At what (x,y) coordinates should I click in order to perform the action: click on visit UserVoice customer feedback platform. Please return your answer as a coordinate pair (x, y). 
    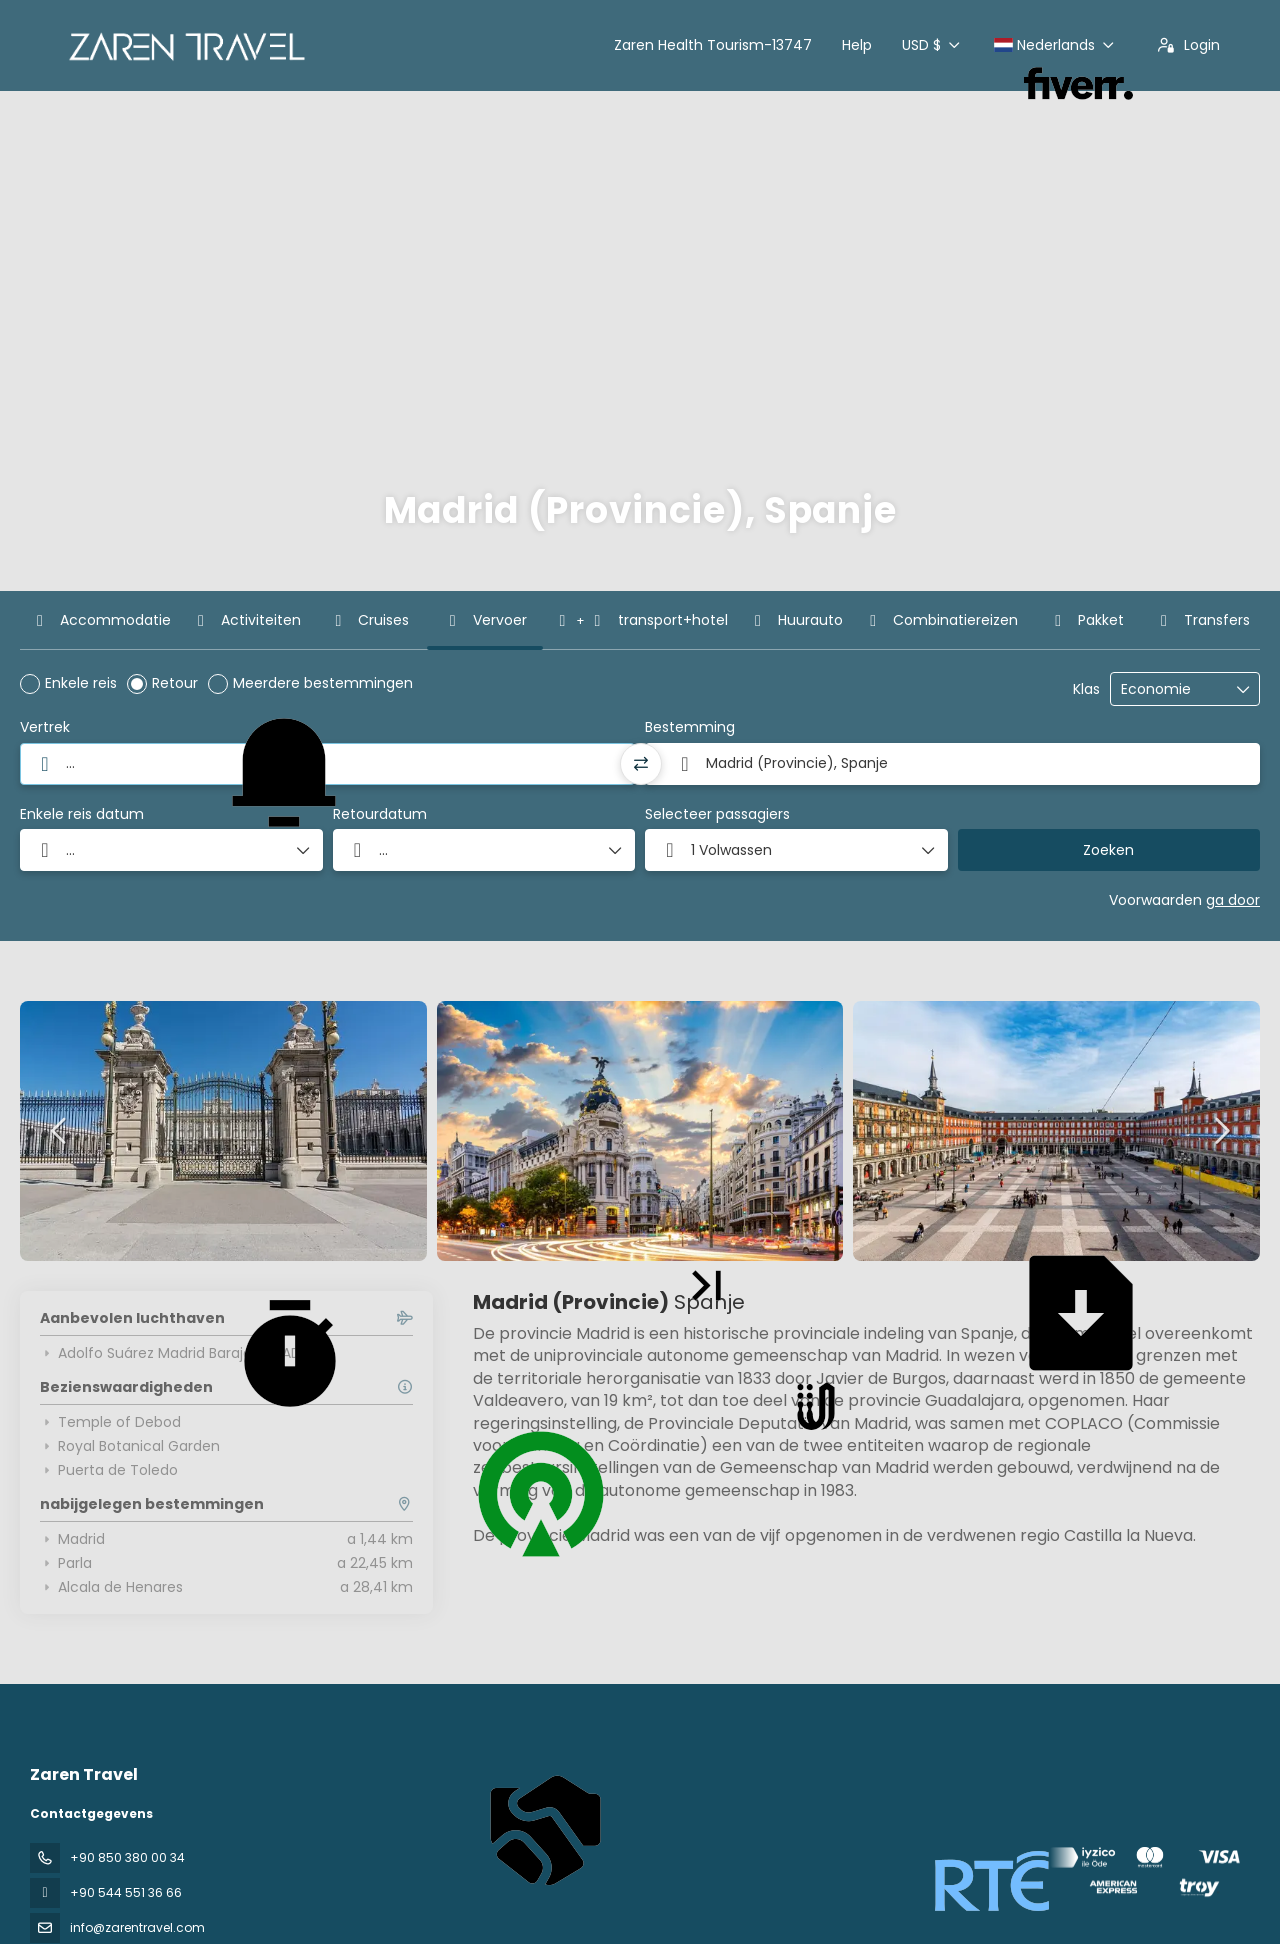
    Looking at the image, I should click on (816, 1406).